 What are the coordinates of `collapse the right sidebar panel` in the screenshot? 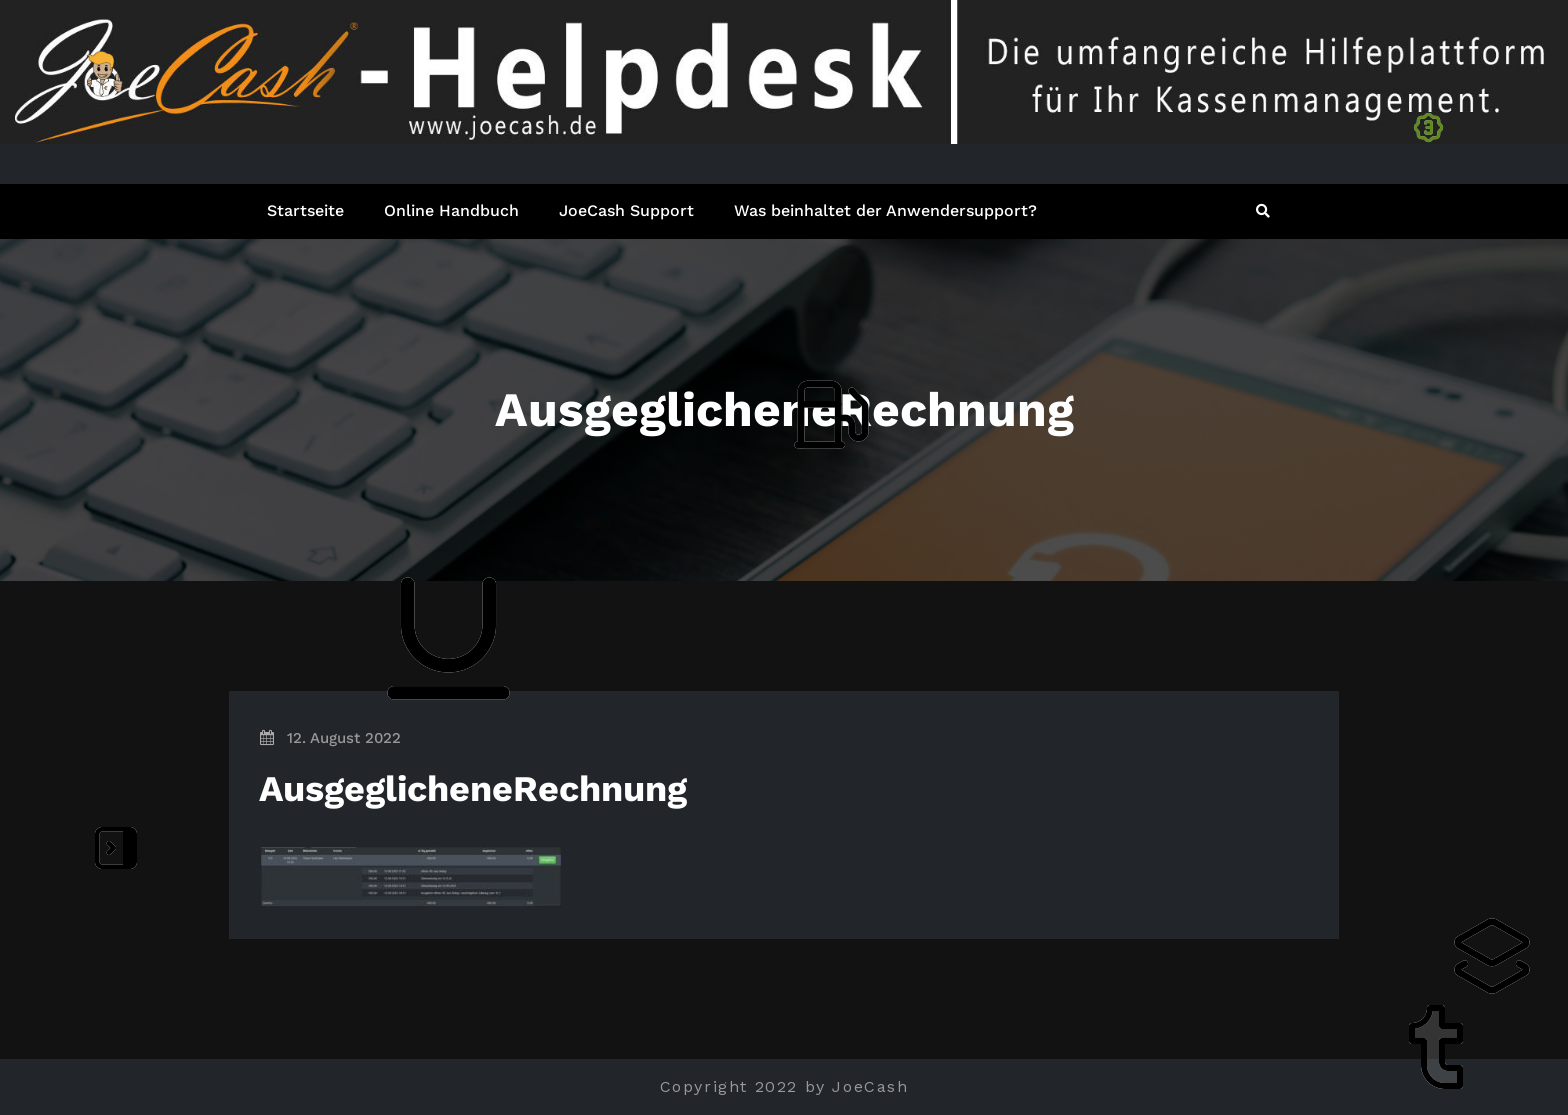 It's located at (116, 848).